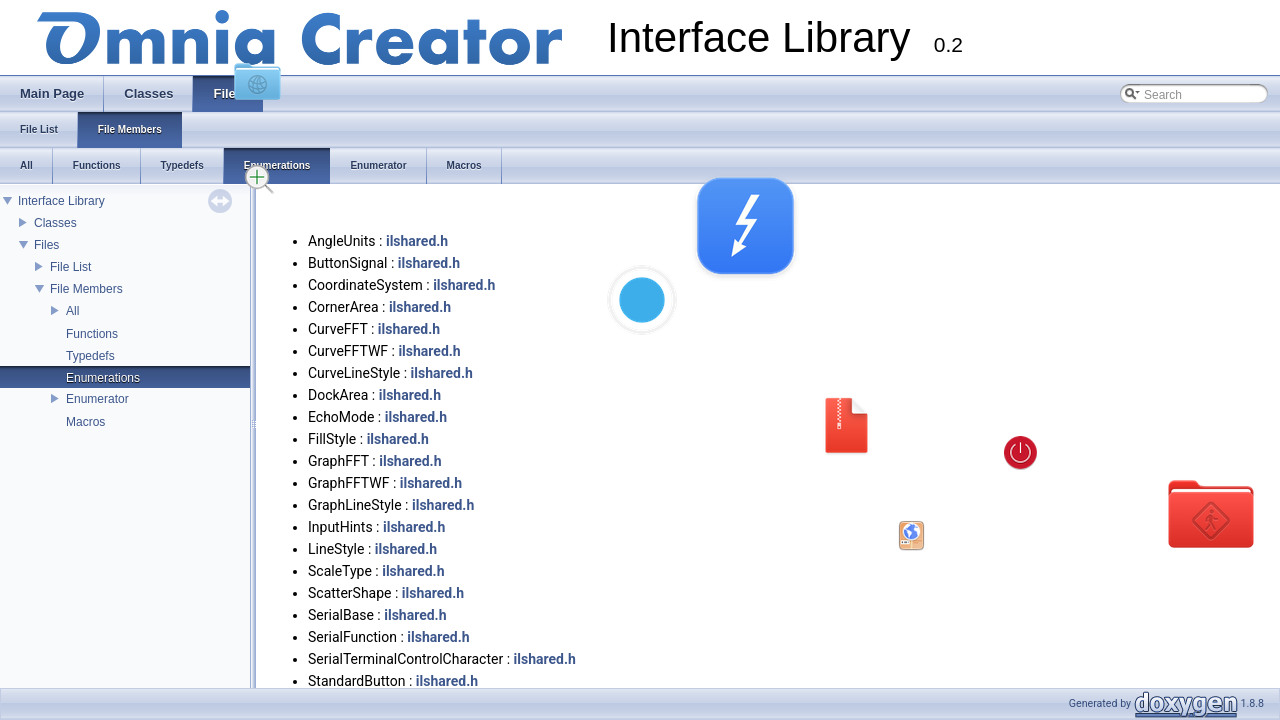  I want to click on shut down the system, so click(1021, 453).